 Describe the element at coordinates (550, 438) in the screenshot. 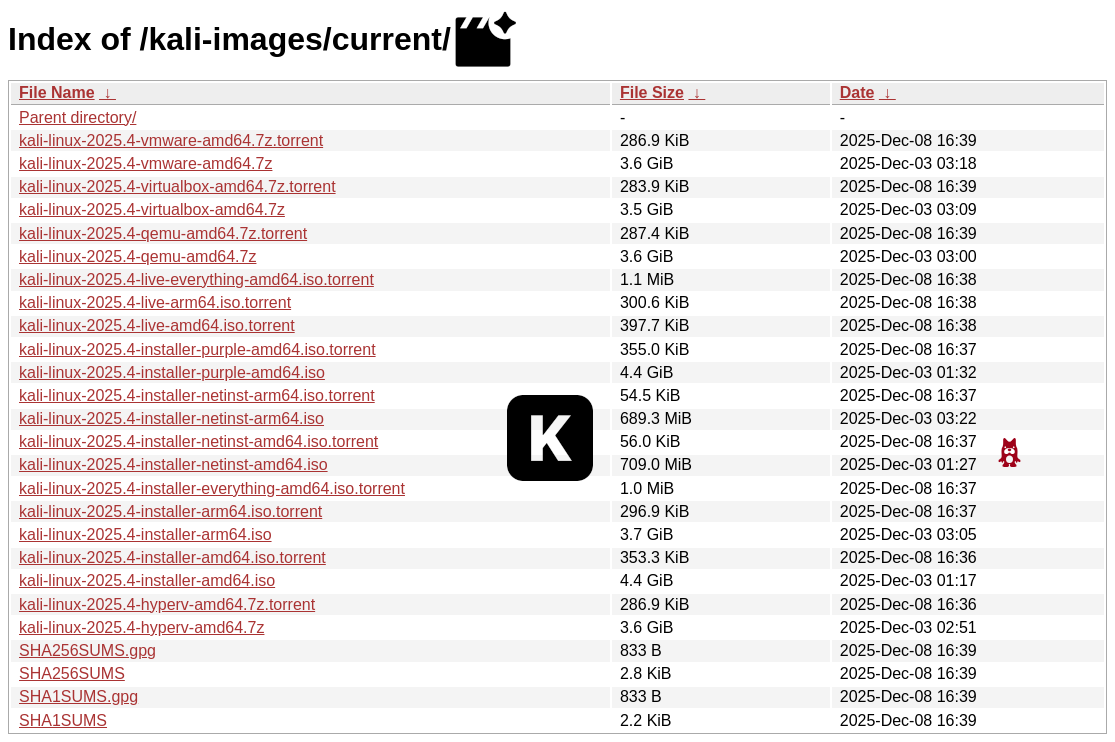

I see `keystone CMS logo` at that location.